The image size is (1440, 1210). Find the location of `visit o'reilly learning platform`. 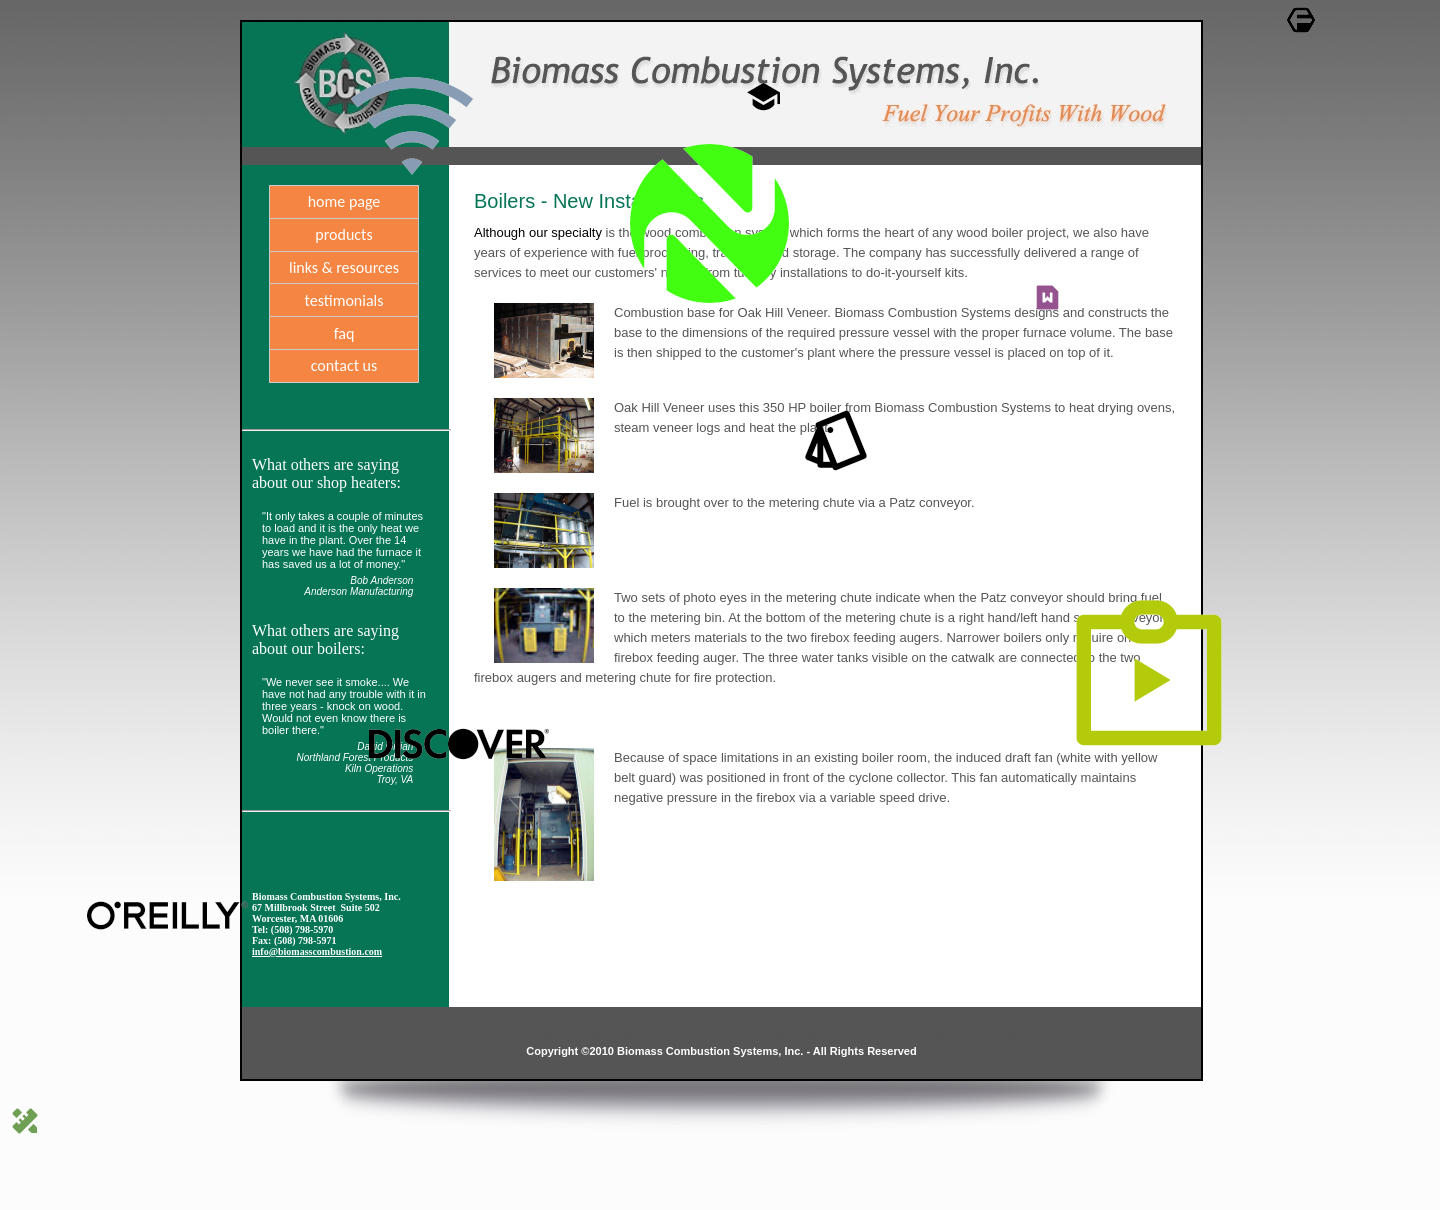

visit o'reilly learning platform is located at coordinates (167, 915).